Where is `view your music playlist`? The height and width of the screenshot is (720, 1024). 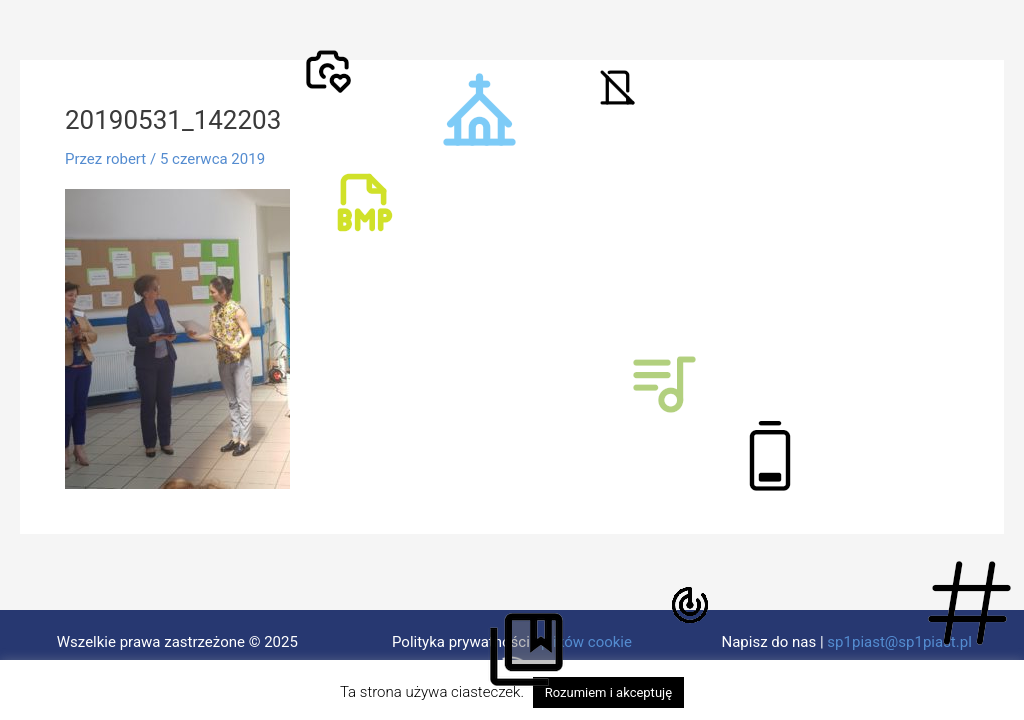
view your music playlist is located at coordinates (664, 384).